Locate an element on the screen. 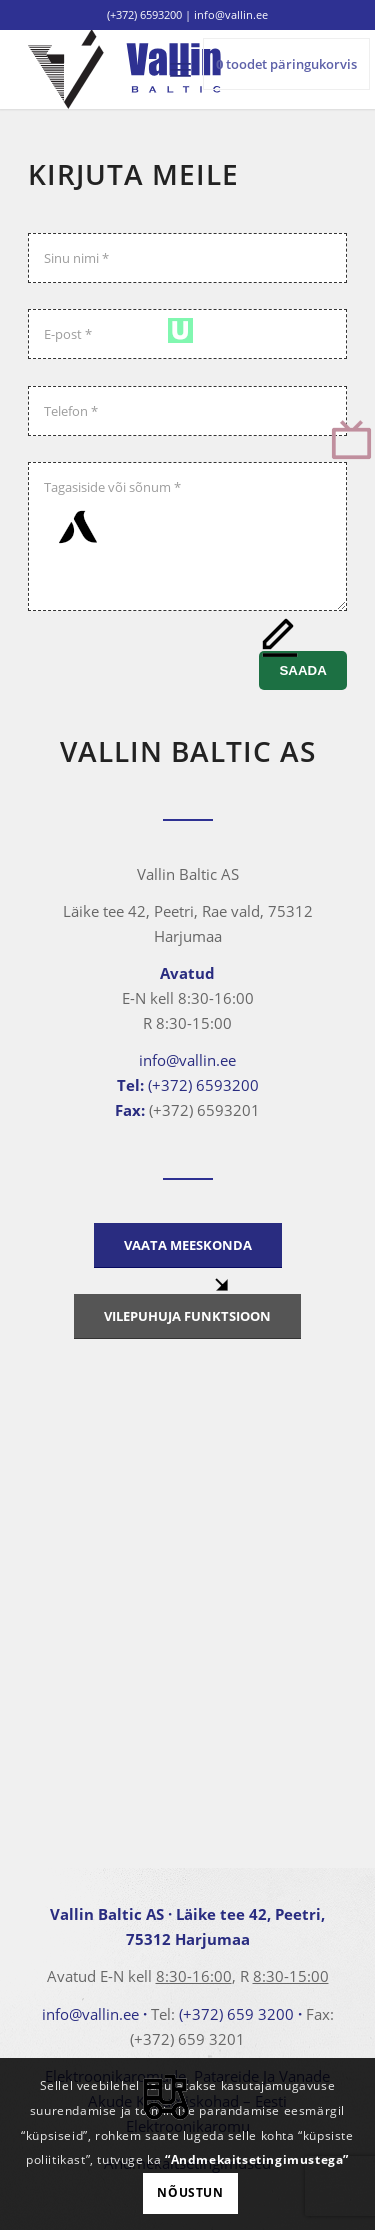 The width and height of the screenshot is (375, 2230). edit content or text is located at coordinates (280, 638).